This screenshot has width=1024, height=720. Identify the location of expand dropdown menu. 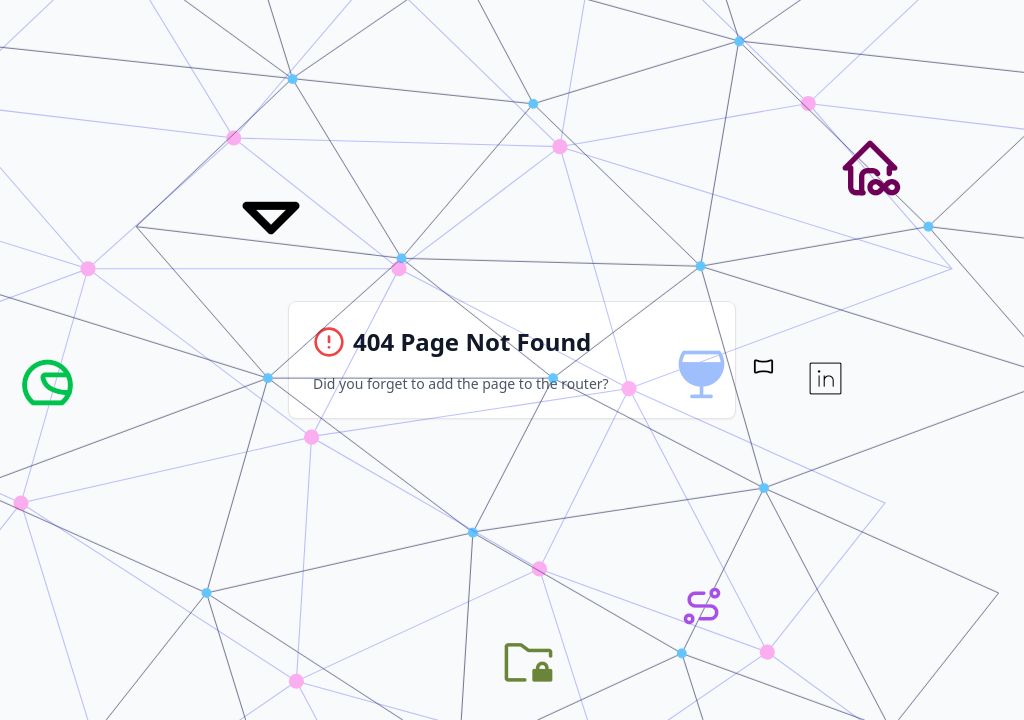
(271, 214).